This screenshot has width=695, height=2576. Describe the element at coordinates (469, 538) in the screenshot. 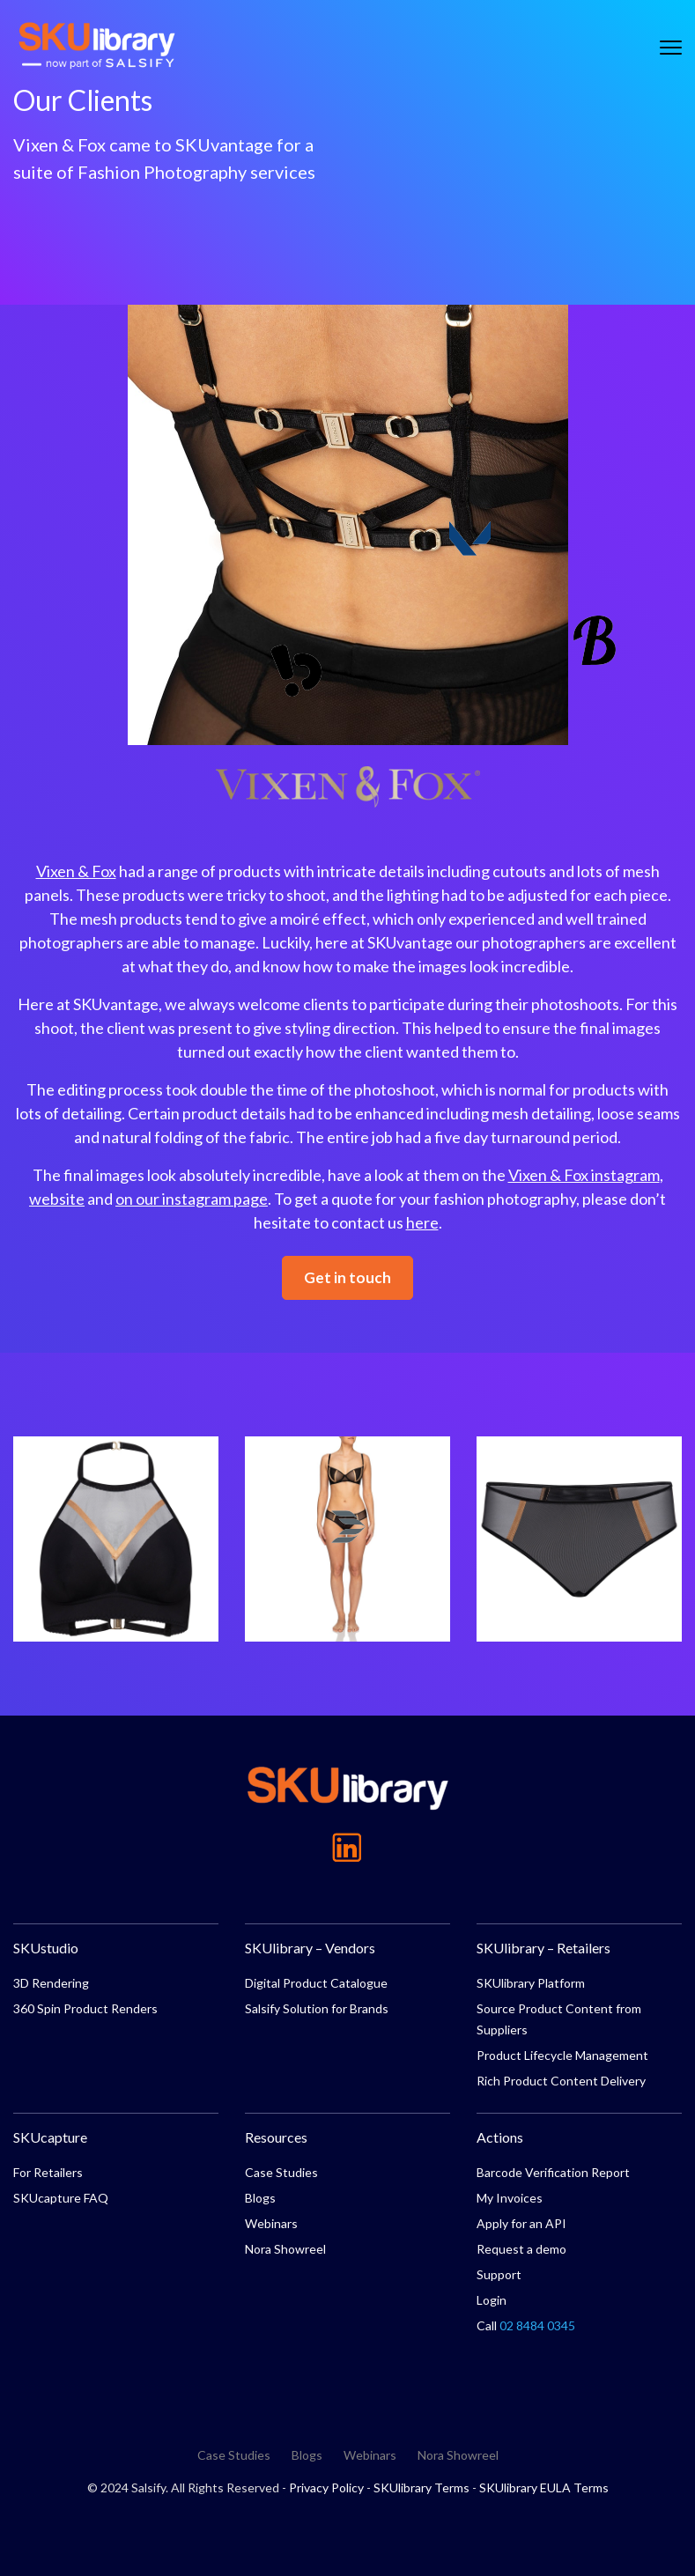

I see `launch valorant game` at that location.